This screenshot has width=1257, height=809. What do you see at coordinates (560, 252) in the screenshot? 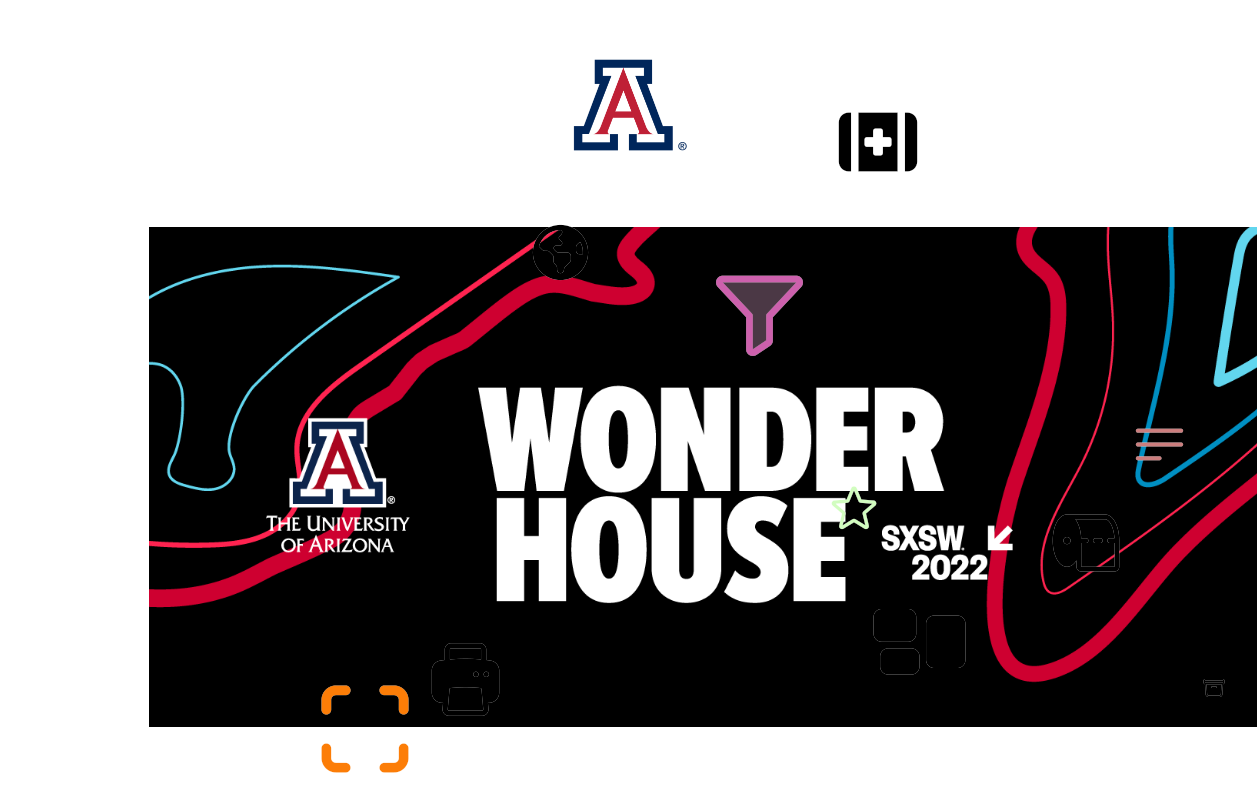
I see `switch to global or worldwide view` at bounding box center [560, 252].